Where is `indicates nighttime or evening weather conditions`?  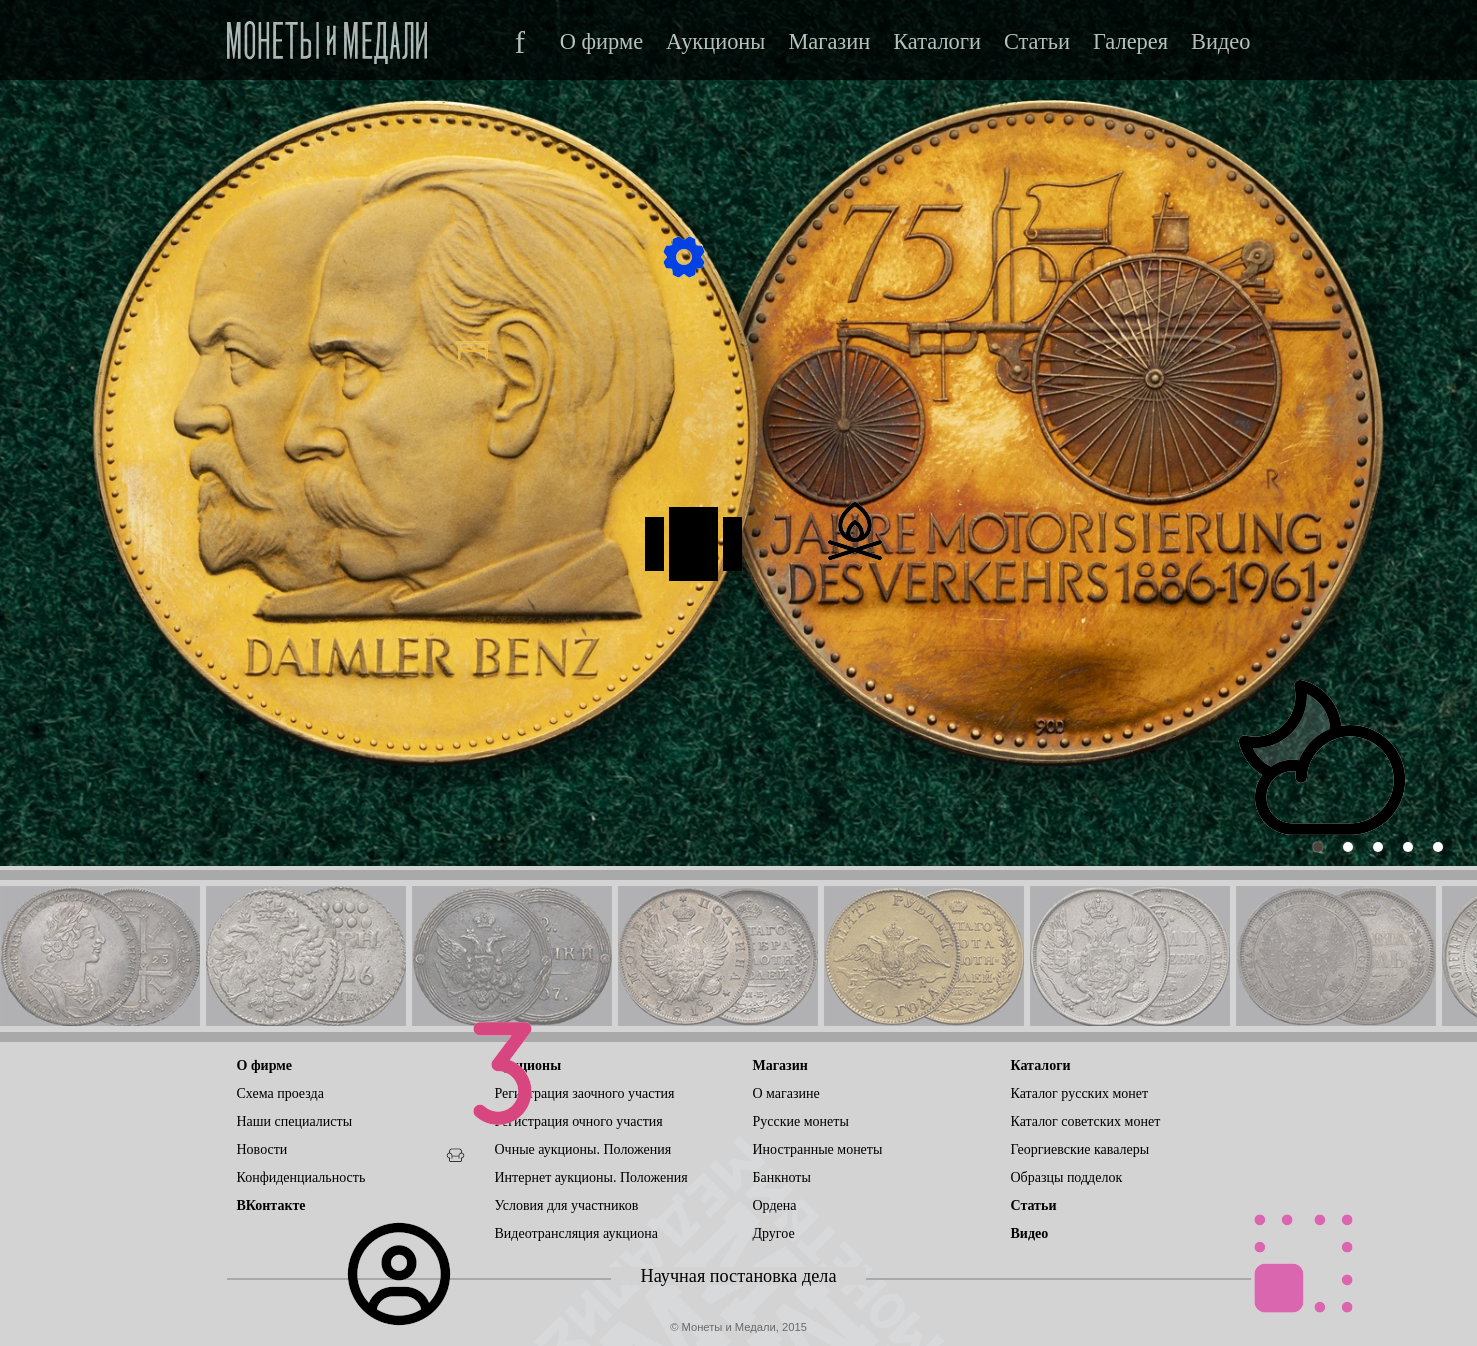
indicates nighttime or evening weather conditions is located at coordinates (1318, 765).